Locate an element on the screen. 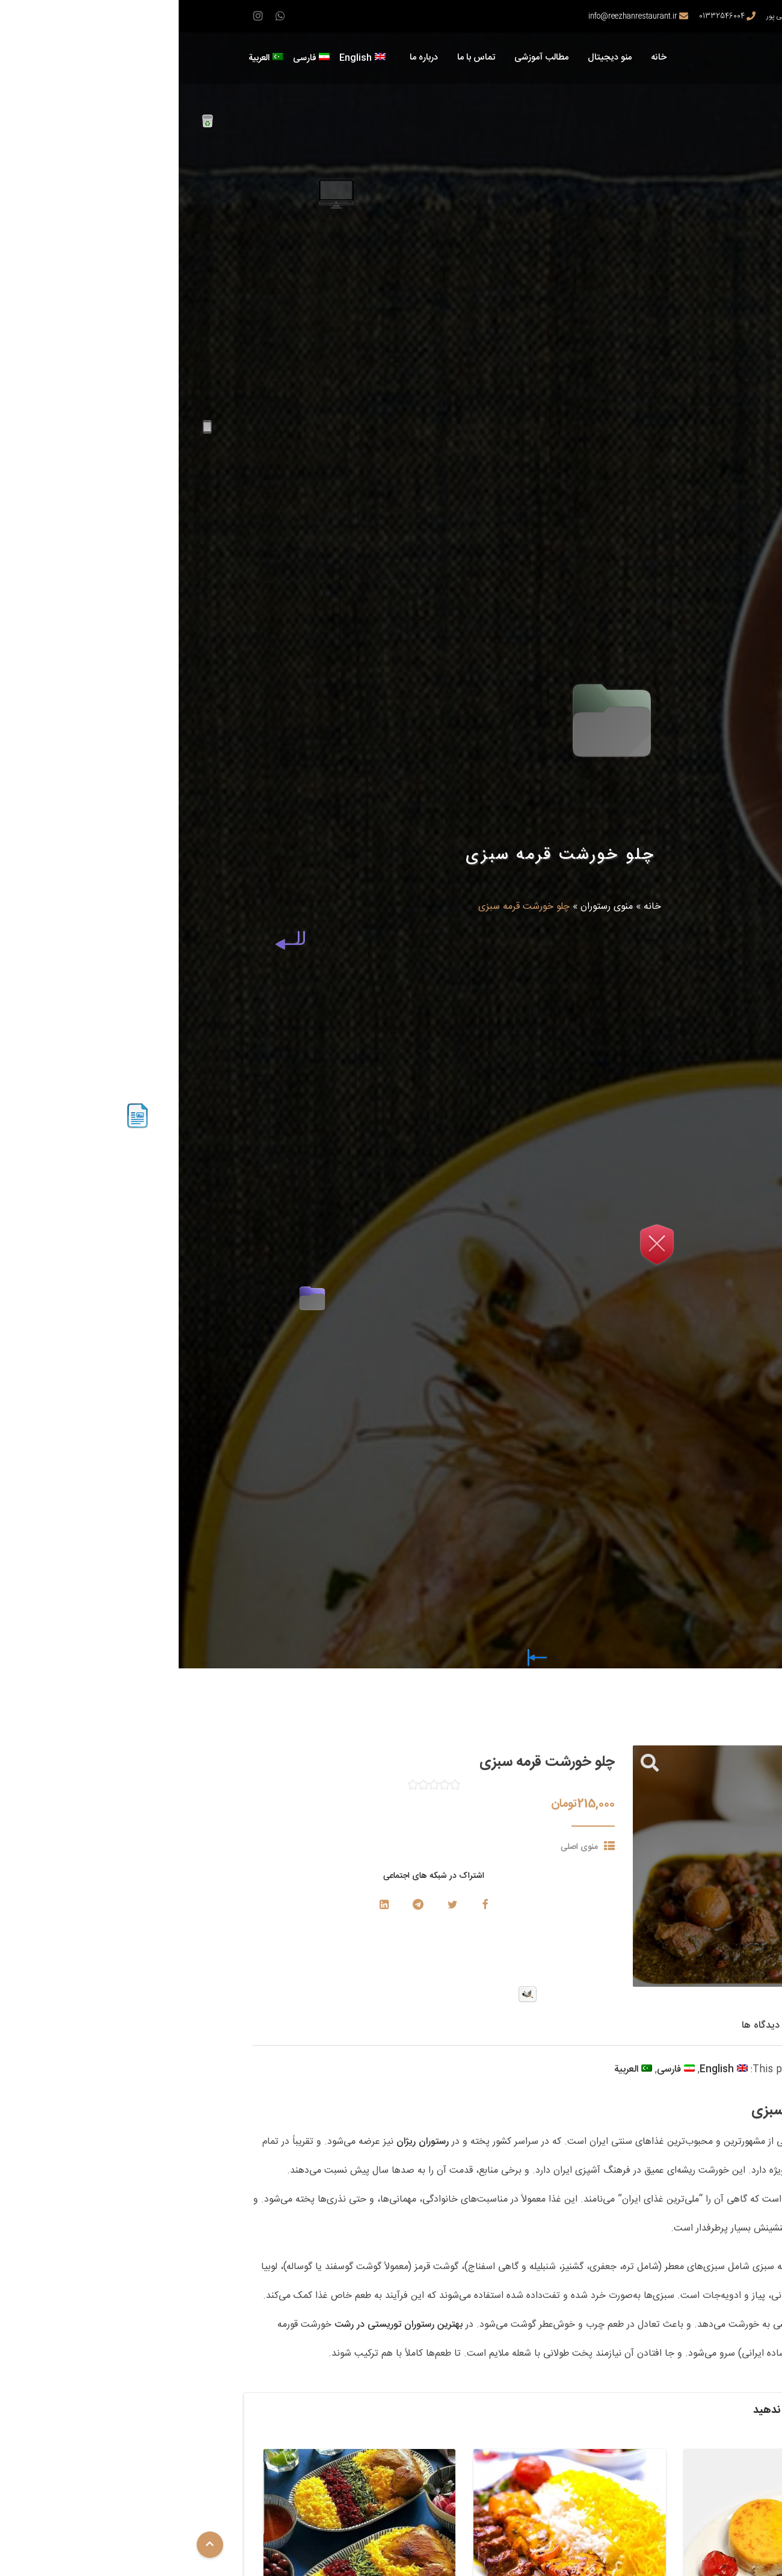  compressed GIMP project file is located at coordinates (528, 1993).